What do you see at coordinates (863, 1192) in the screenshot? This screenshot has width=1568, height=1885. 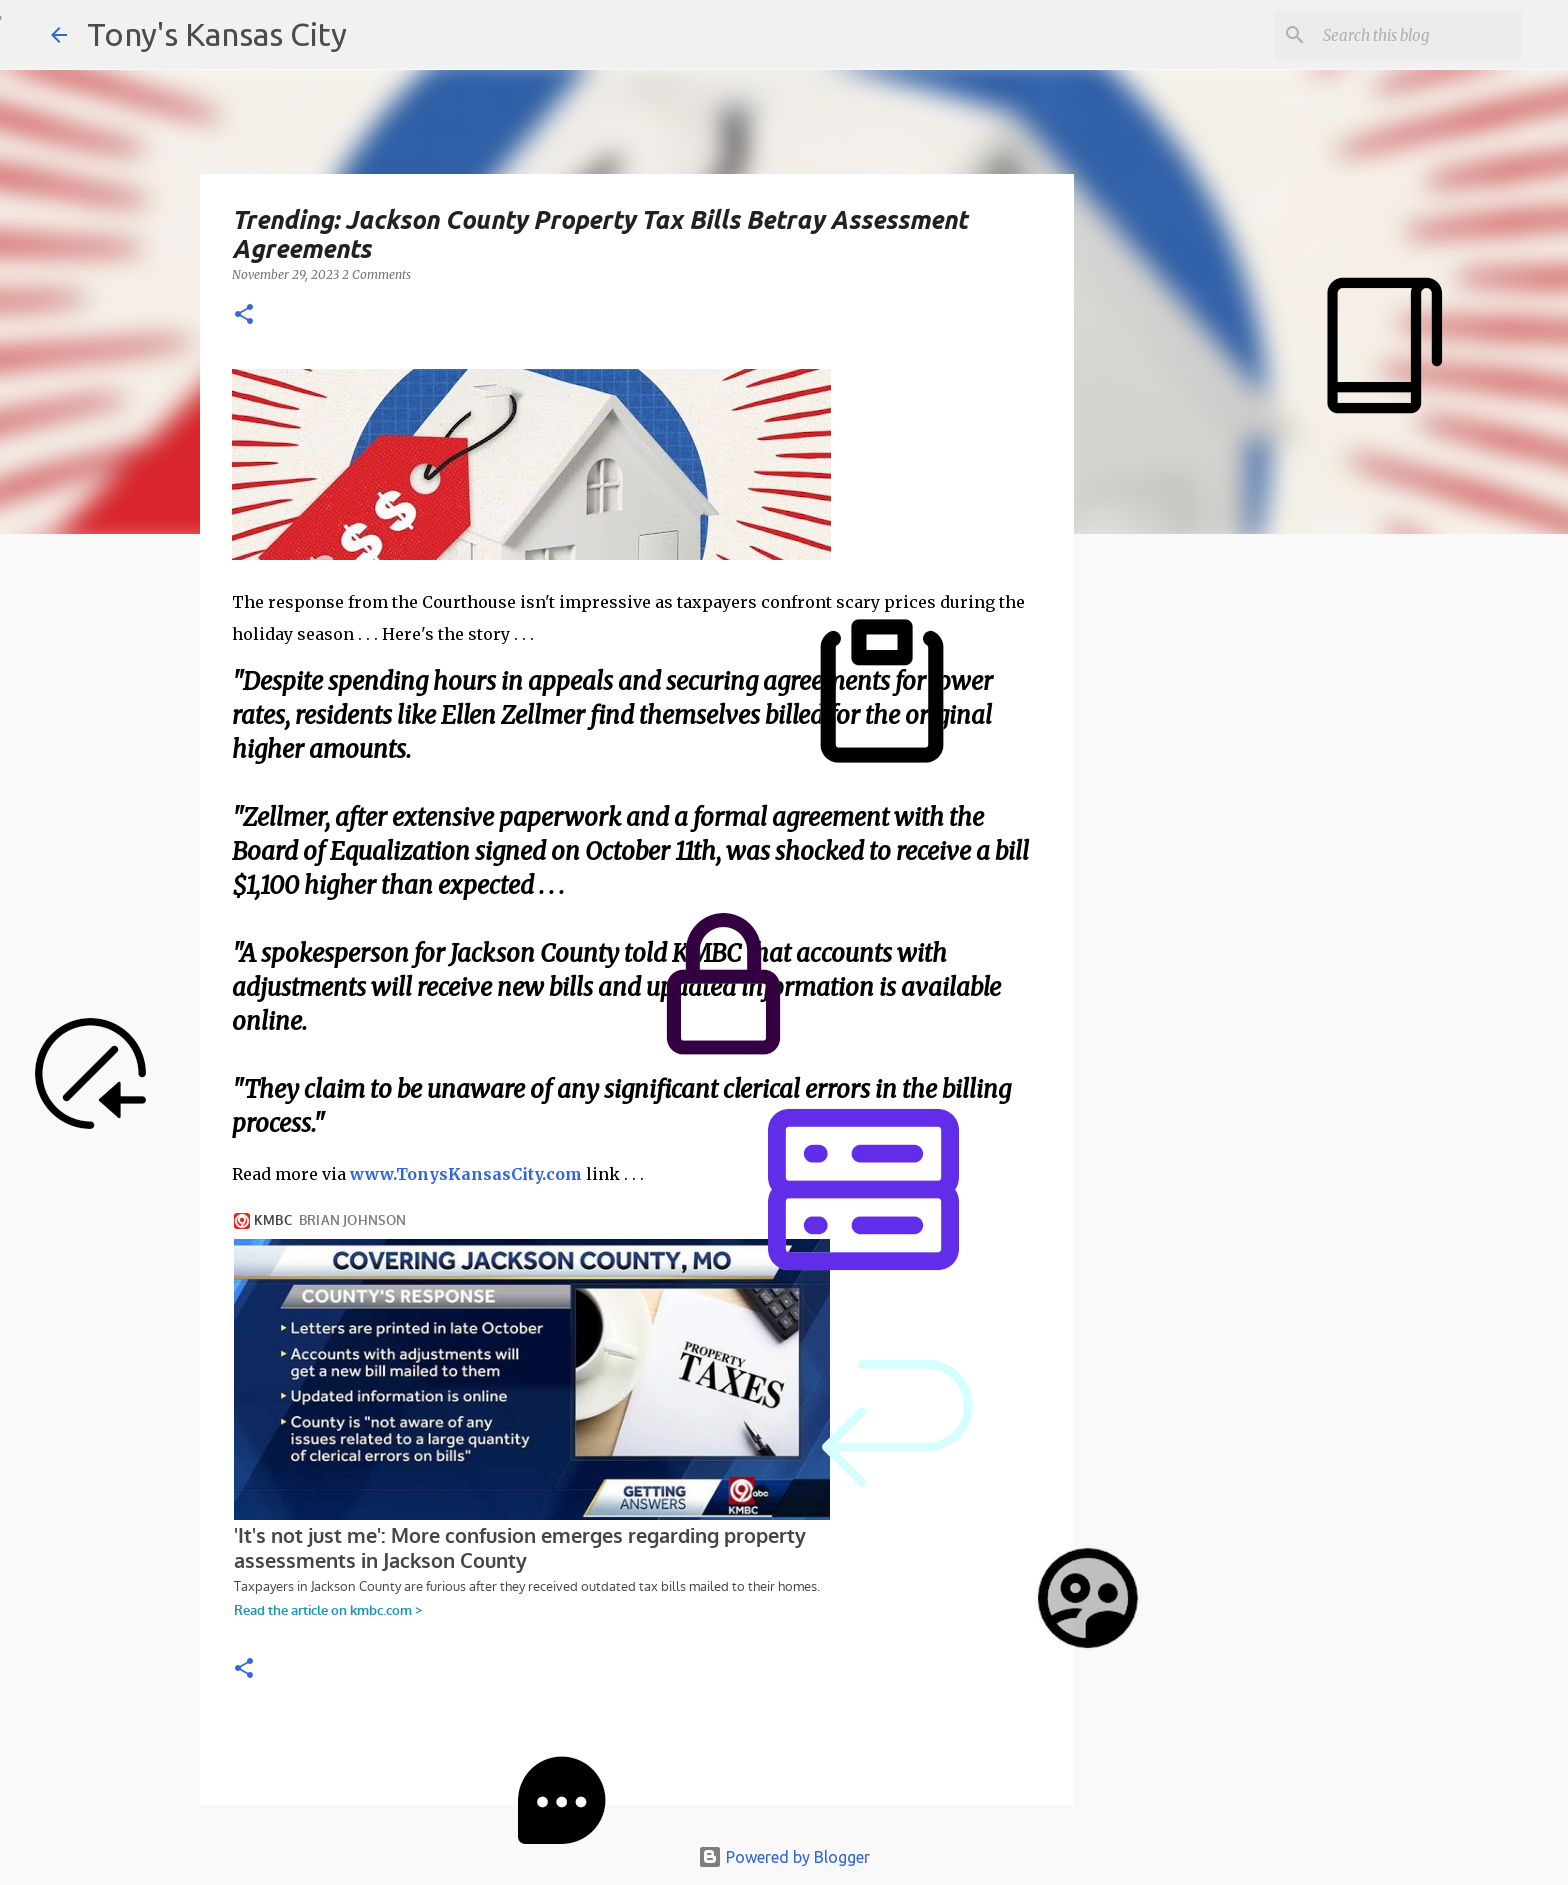 I see `access server settings or configuration` at bounding box center [863, 1192].